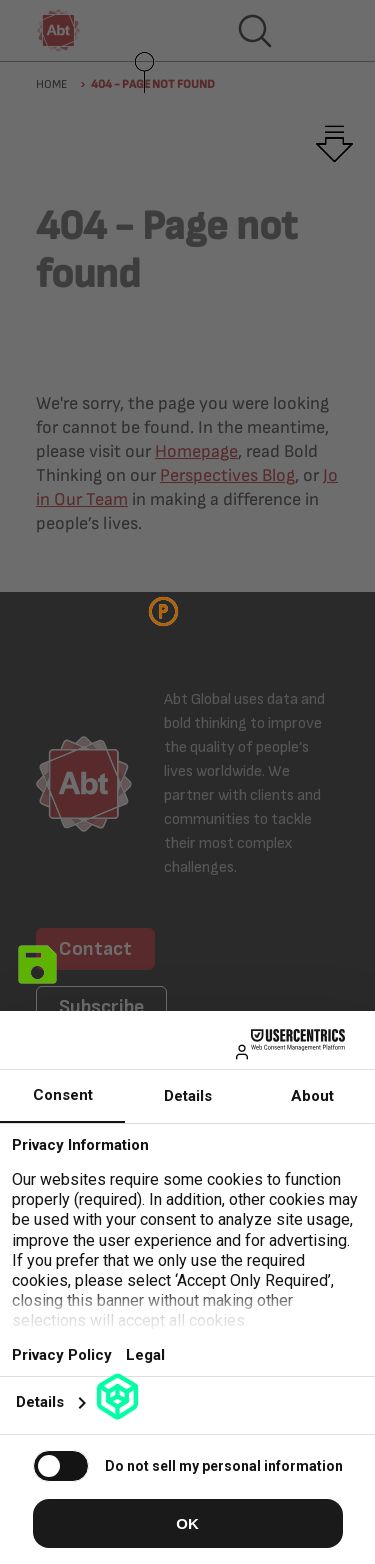 The height and width of the screenshot is (1564, 375). I want to click on download file or content, so click(334, 142).